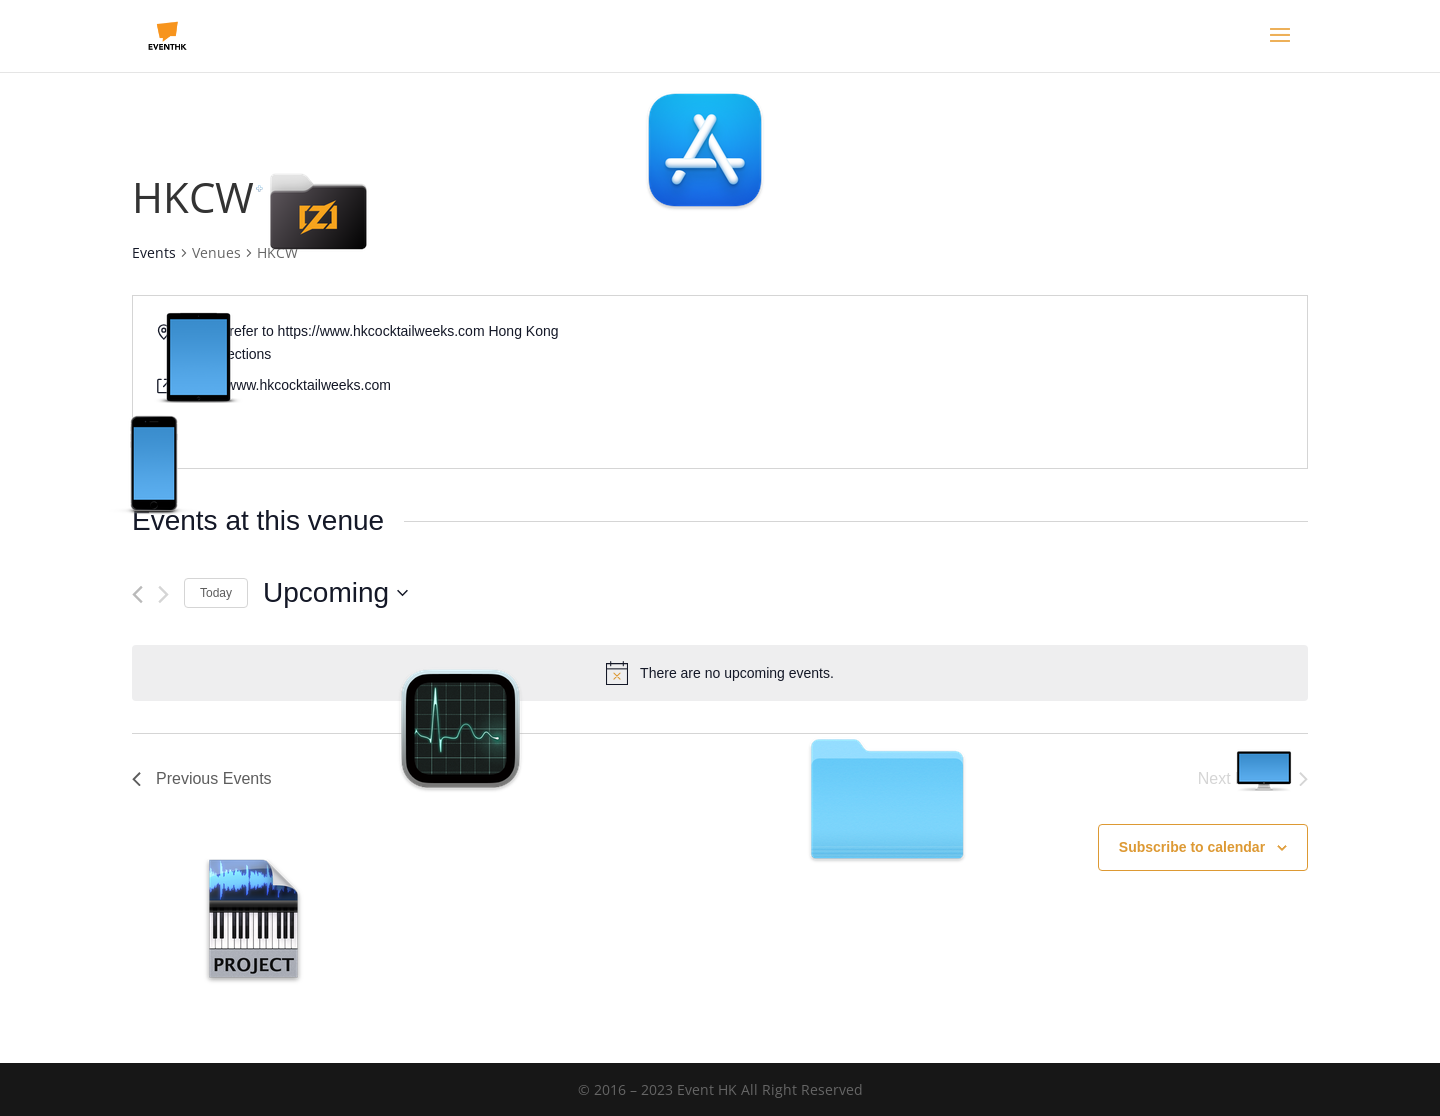  What do you see at coordinates (1264, 765) in the screenshot?
I see `connect to an external display` at bounding box center [1264, 765].